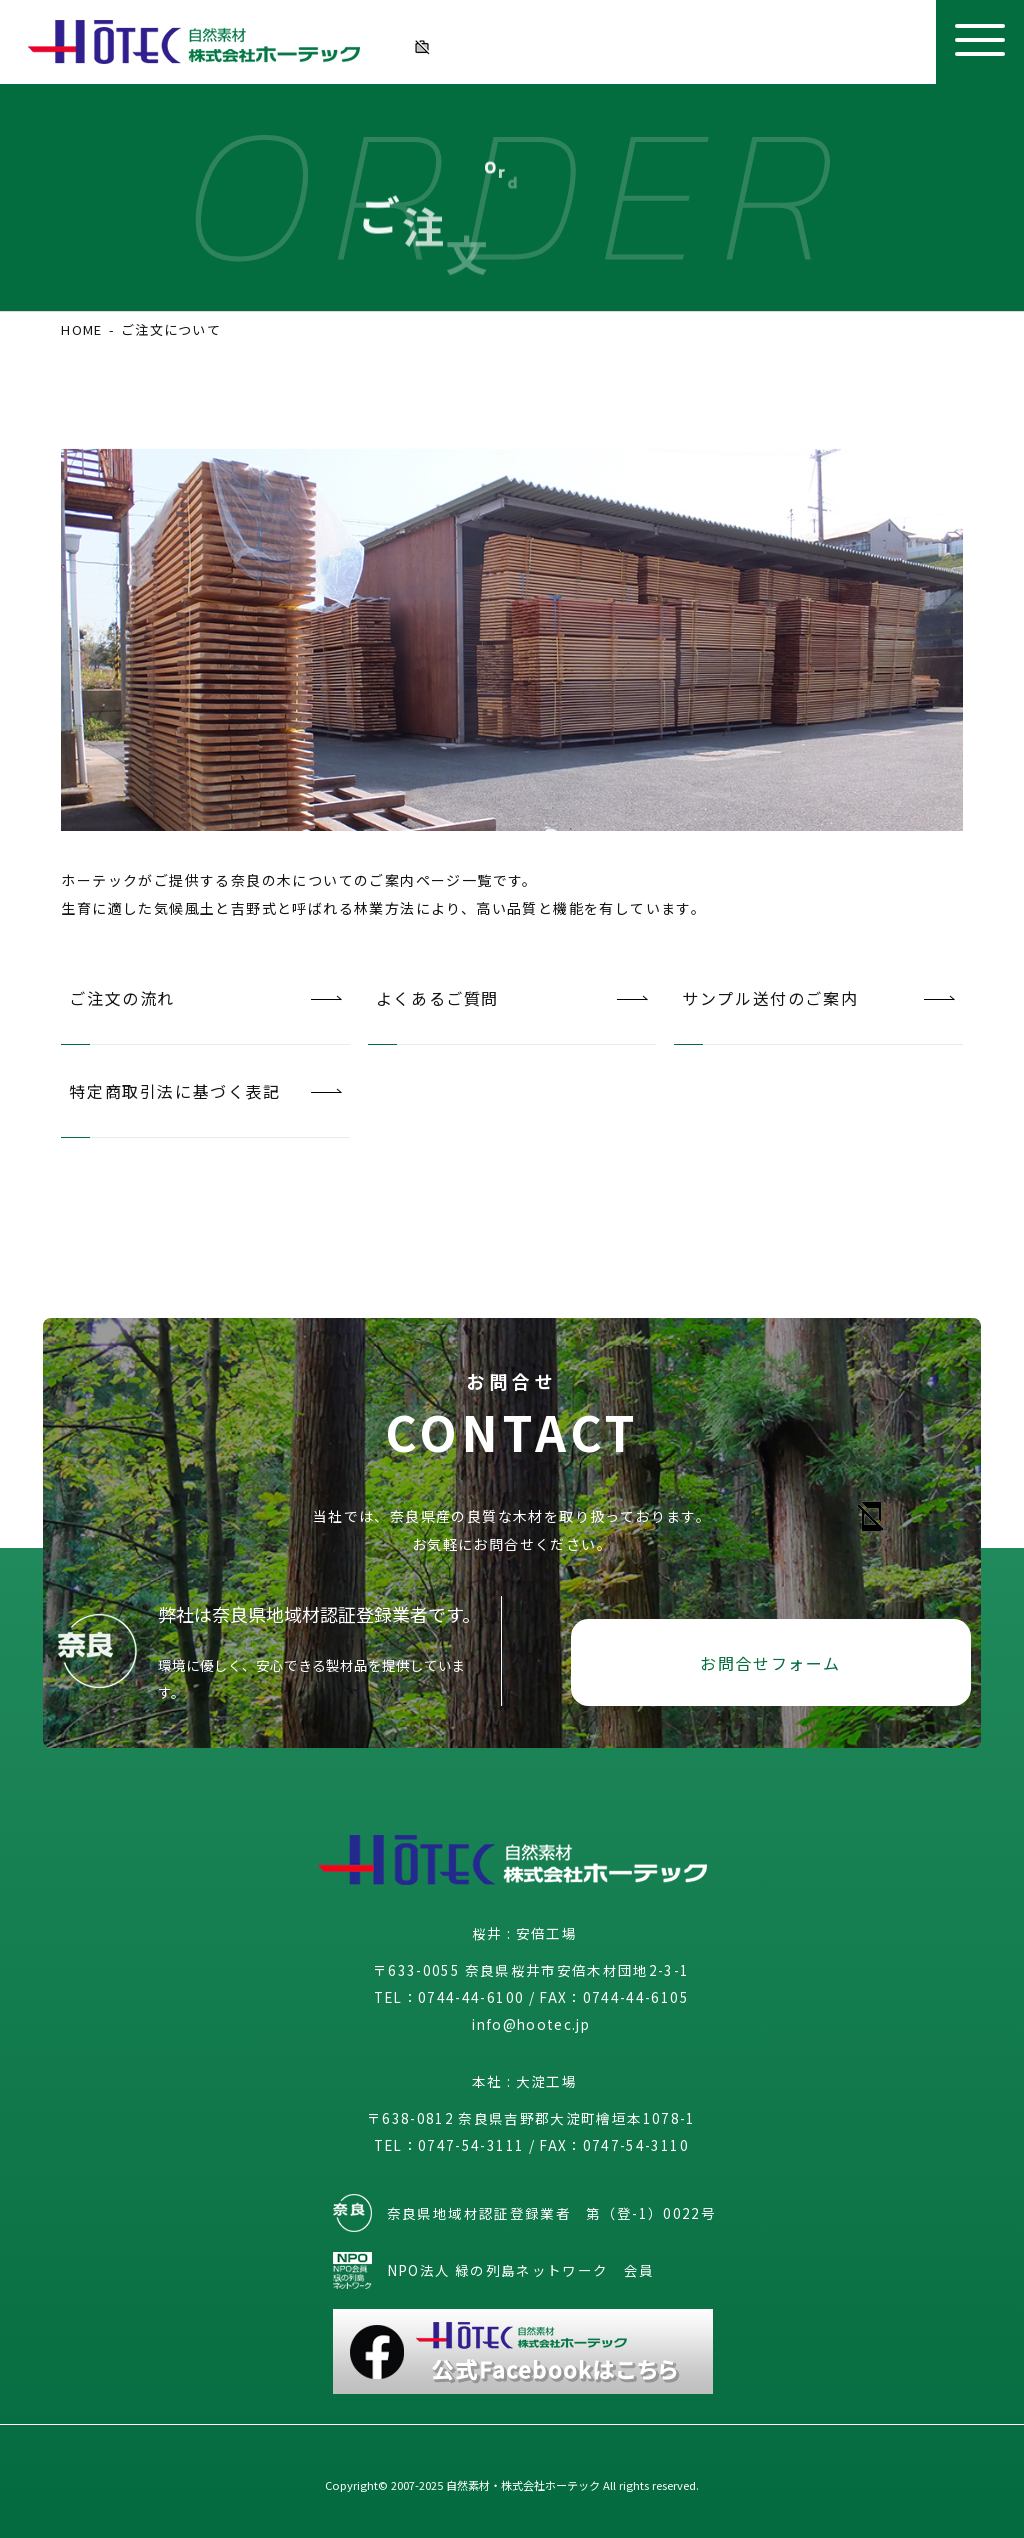  Describe the element at coordinates (871, 1516) in the screenshot. I see `no cell phone signal available` at that location.